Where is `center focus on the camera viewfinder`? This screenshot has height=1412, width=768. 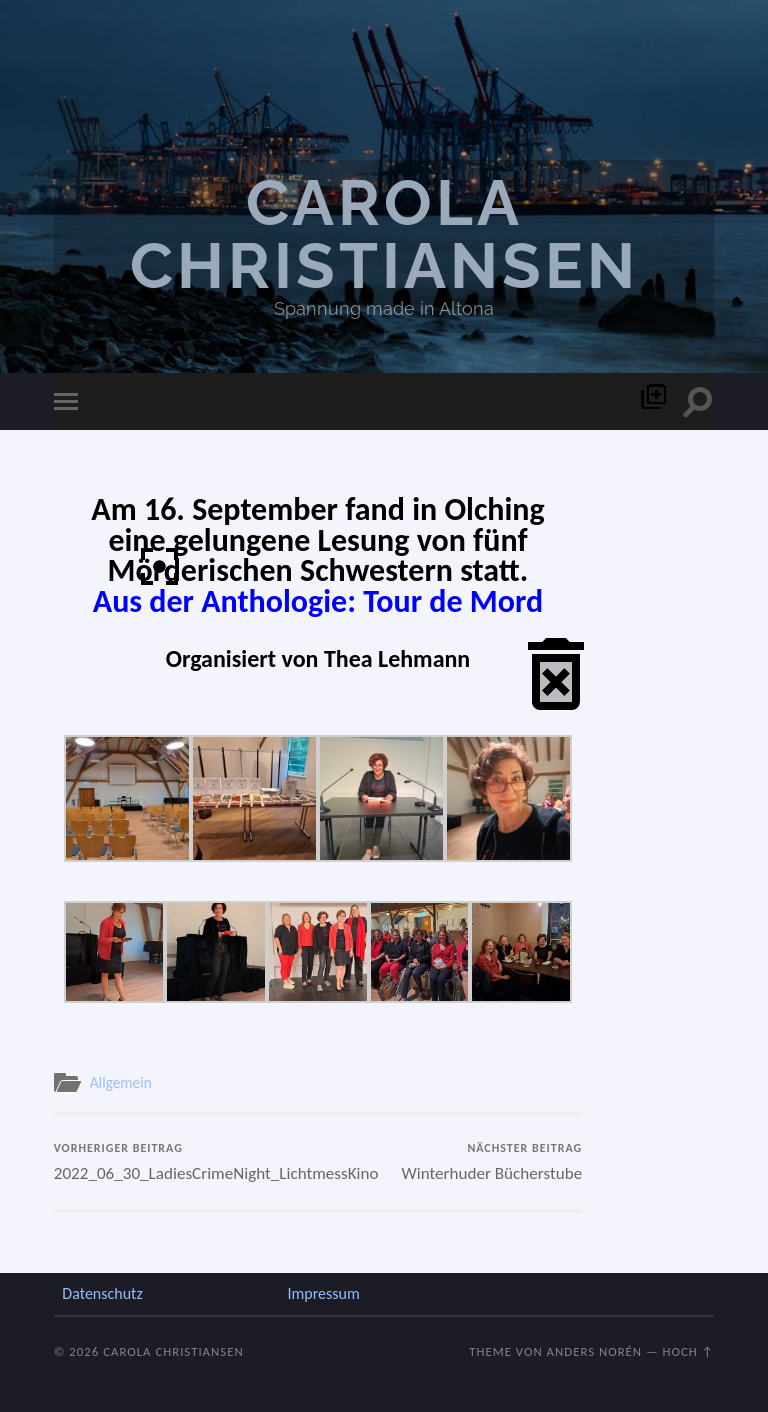
center focus on the camera viewfinder is located at coordinates (159, 566).